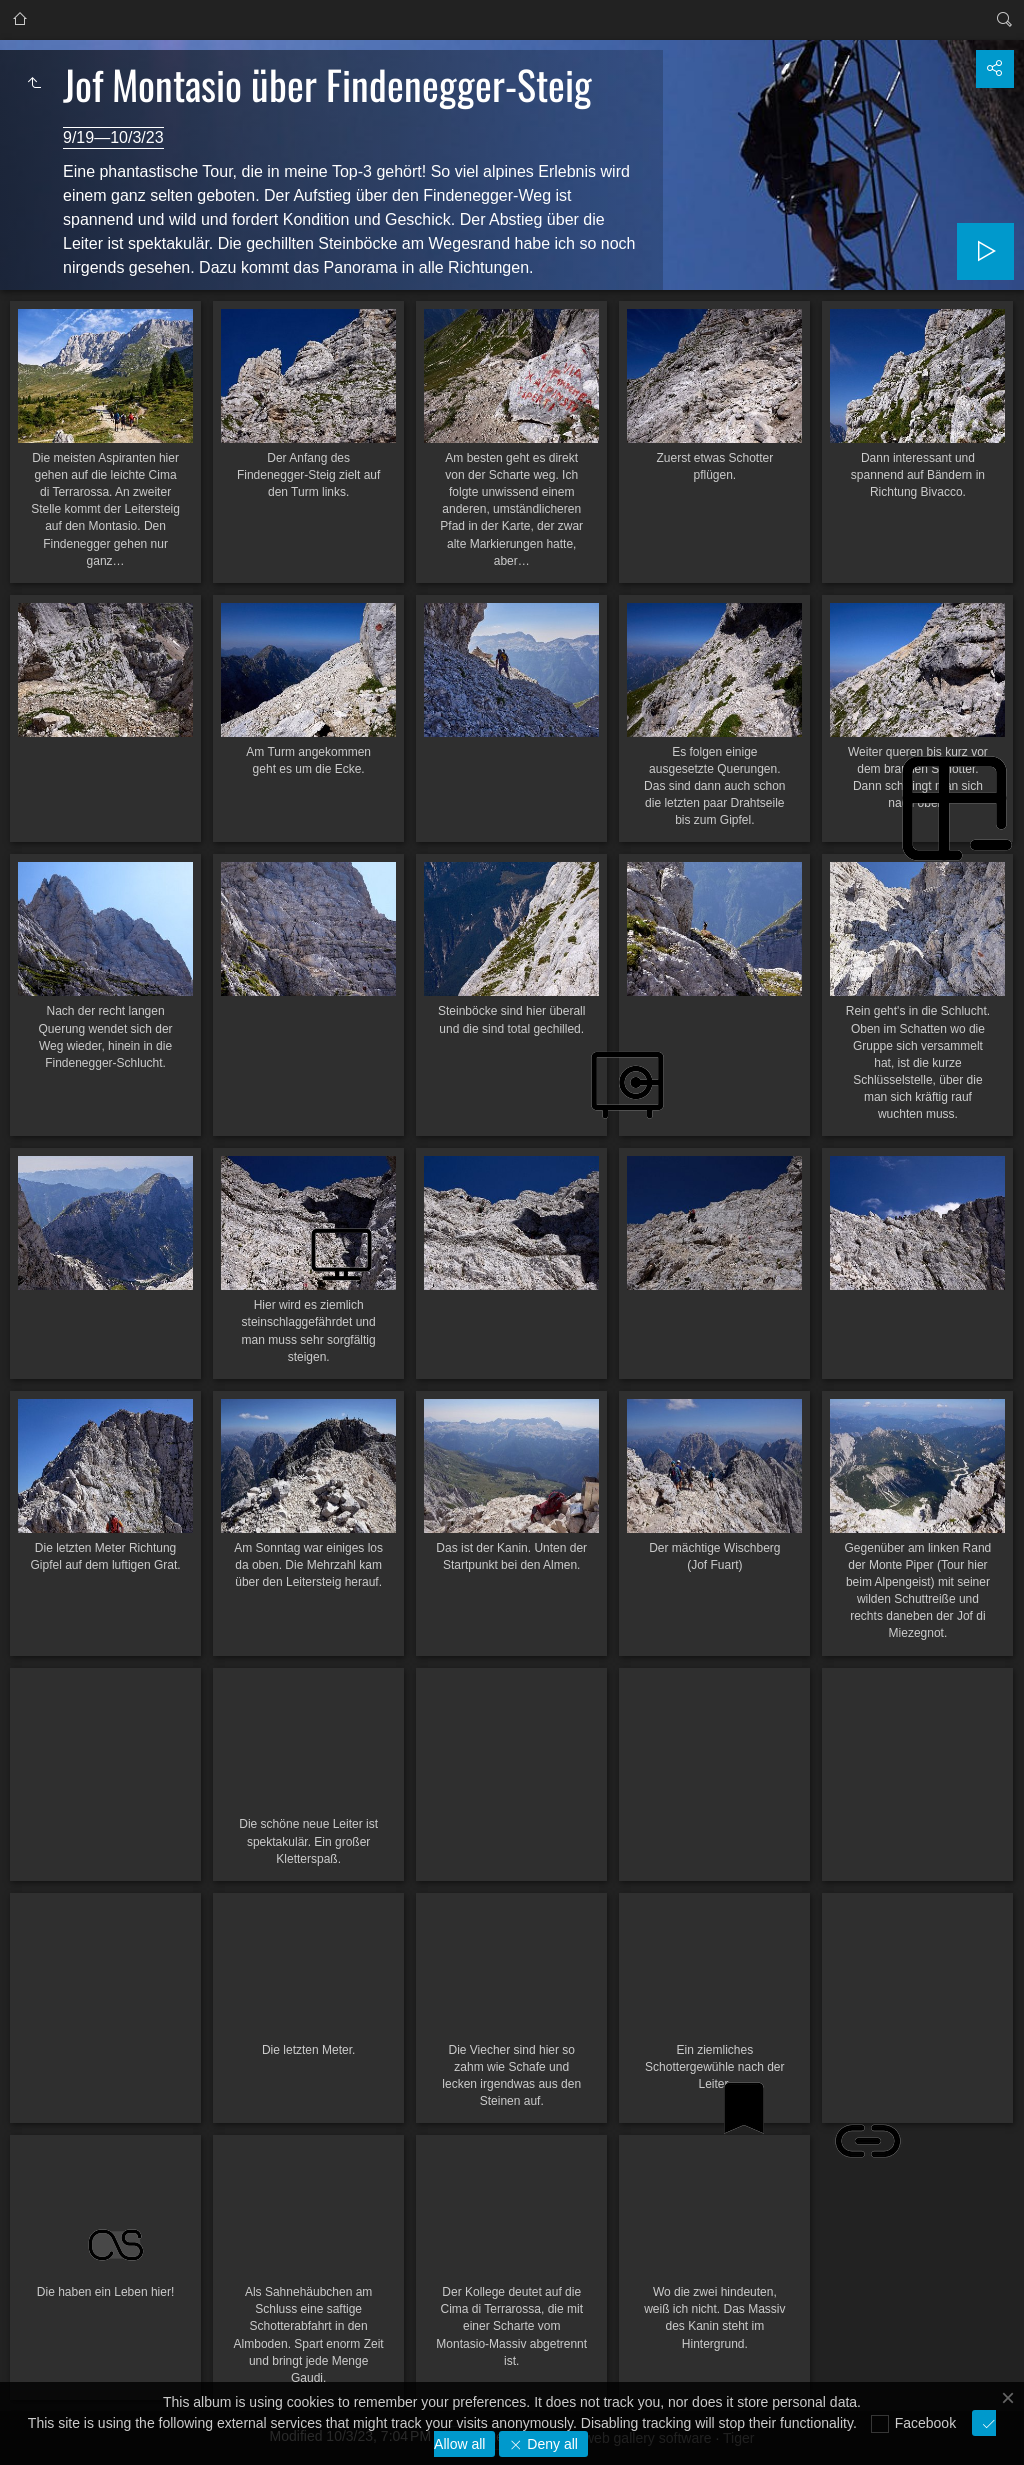 Image resolution: width=1024 pixels, height=2465 pixels. I want to click on access secure storage or vault, so click(627, 1082).